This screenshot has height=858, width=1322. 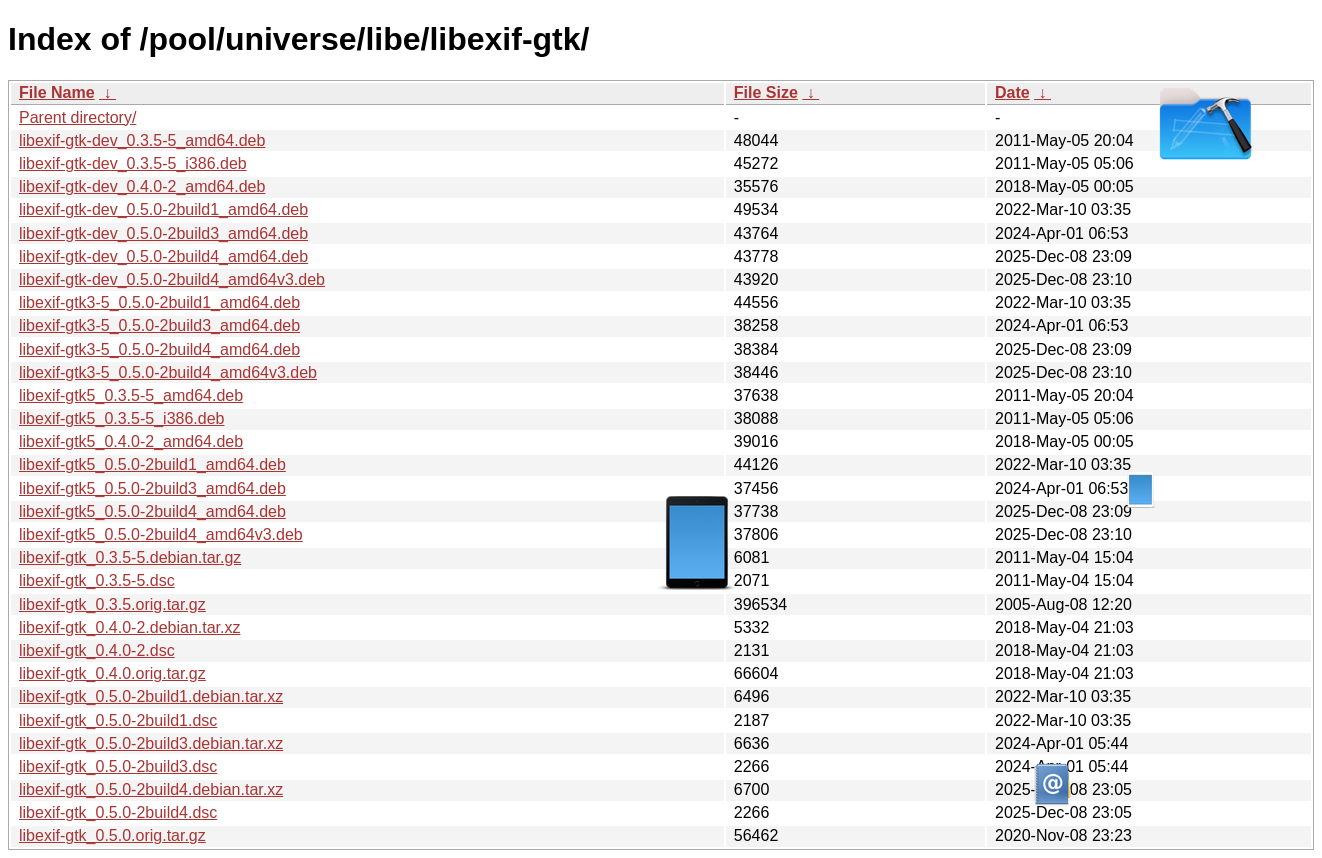 What do you see at coordinates (1051, 785) in the screenshot?
I see `open your address book or contacts` at bounding box center [1051, 785].